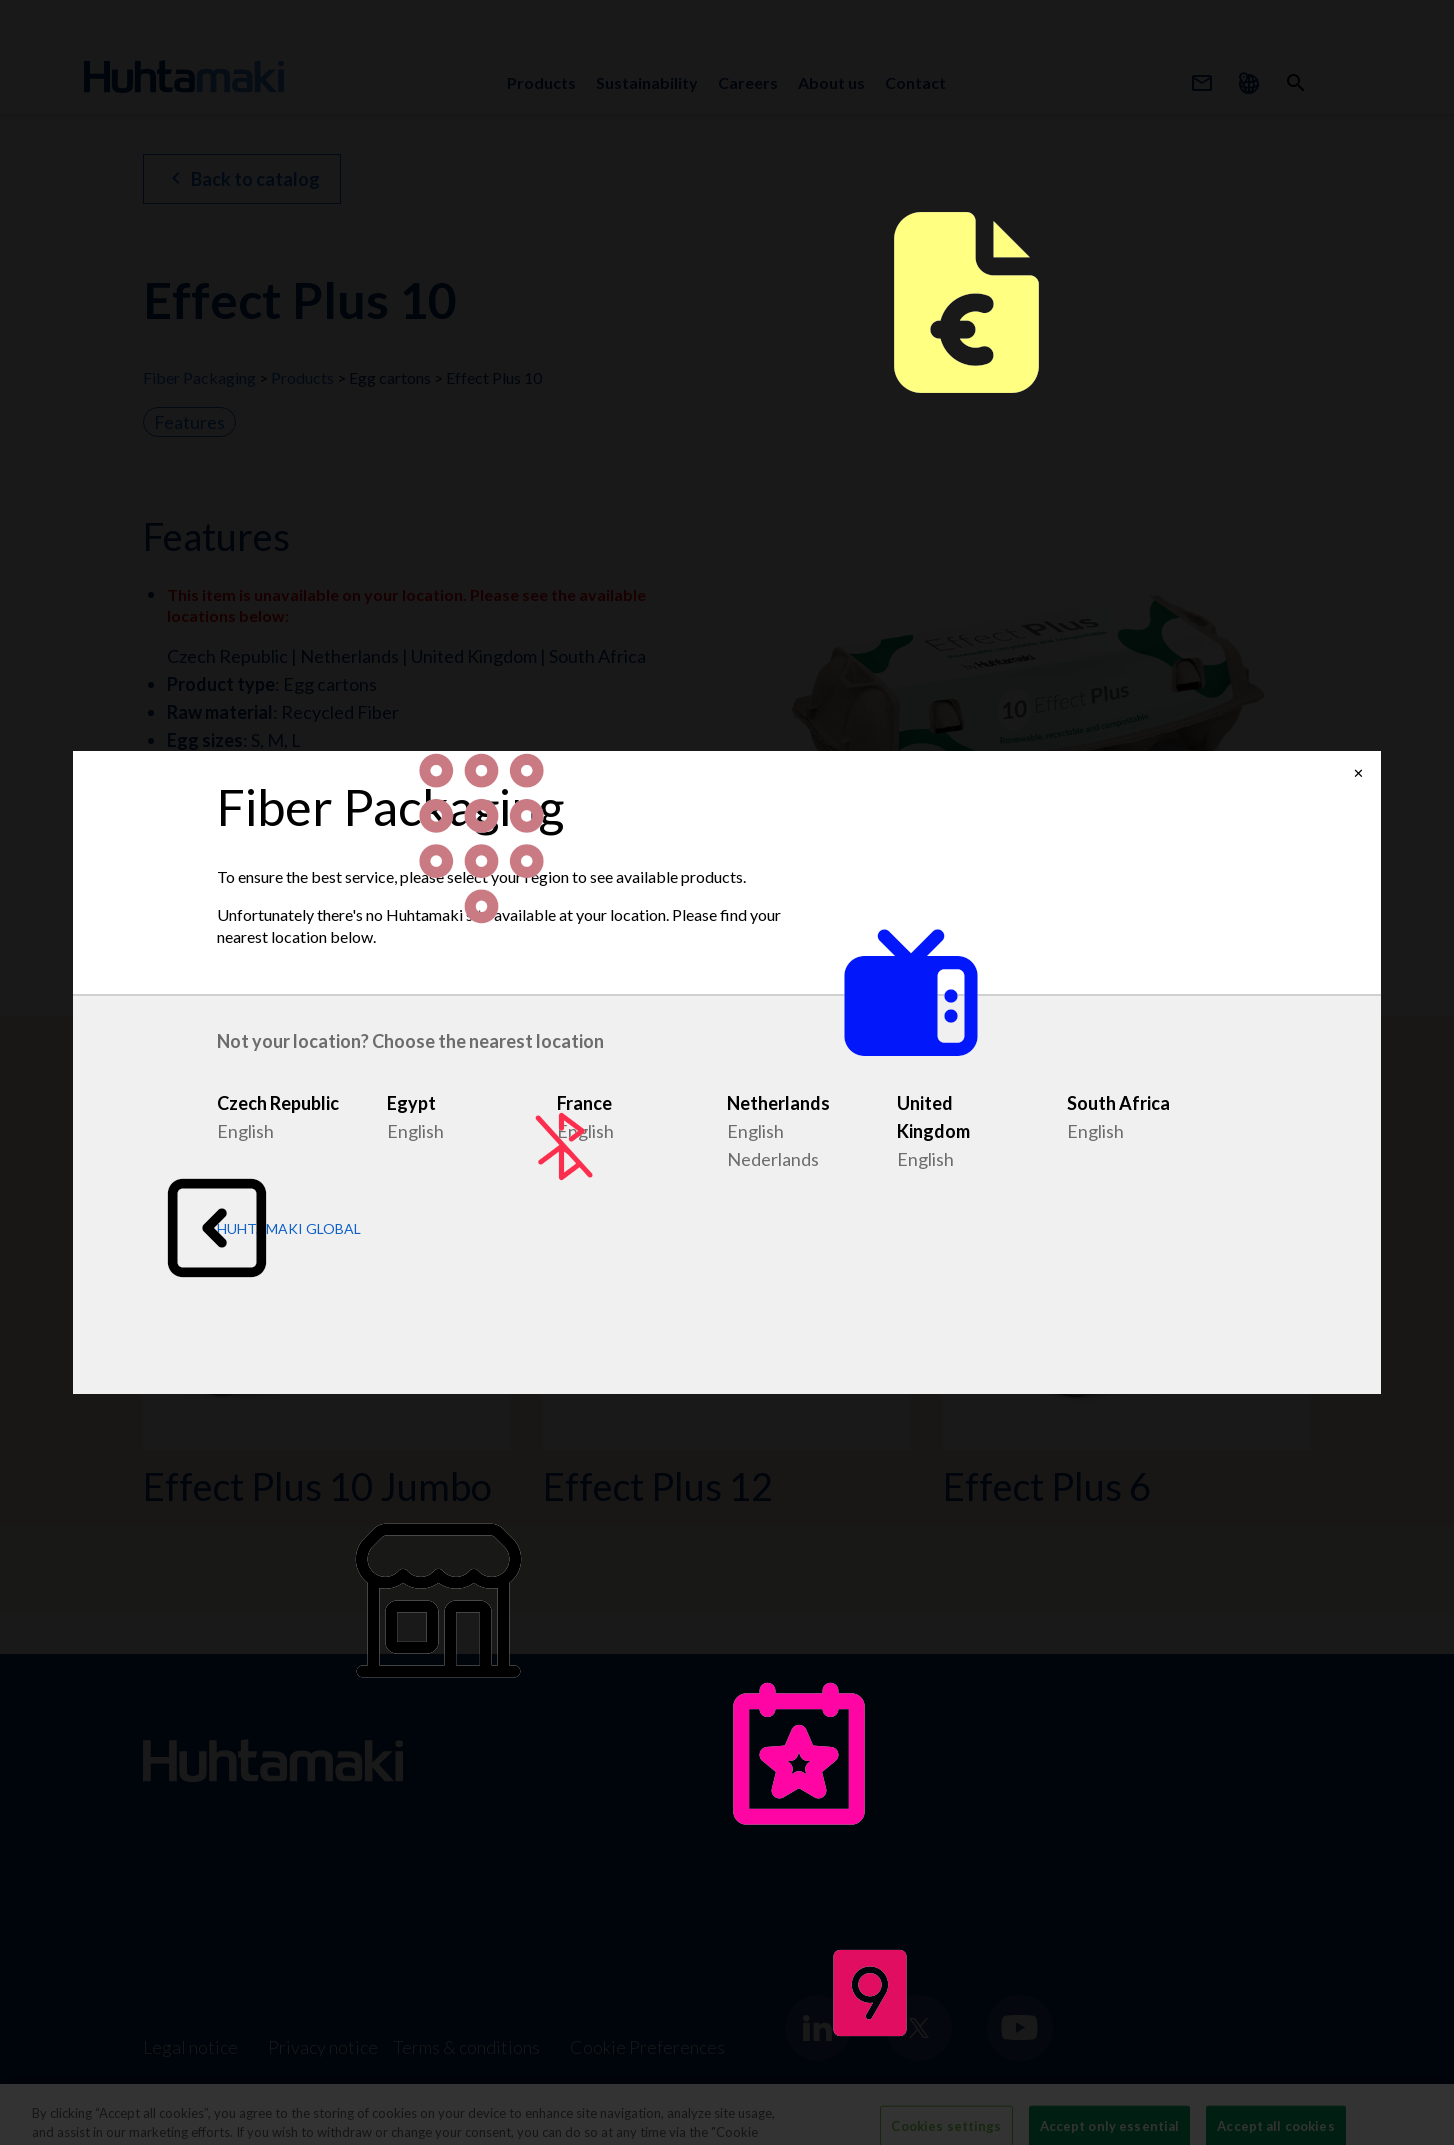 Image resolution: width=1454 pixels, height=2145 pixels. What do you see at coordinates (217, 1228) in the screenshot?
I see `navigate to the previous page or screen` at bounding box center [217, 1228].